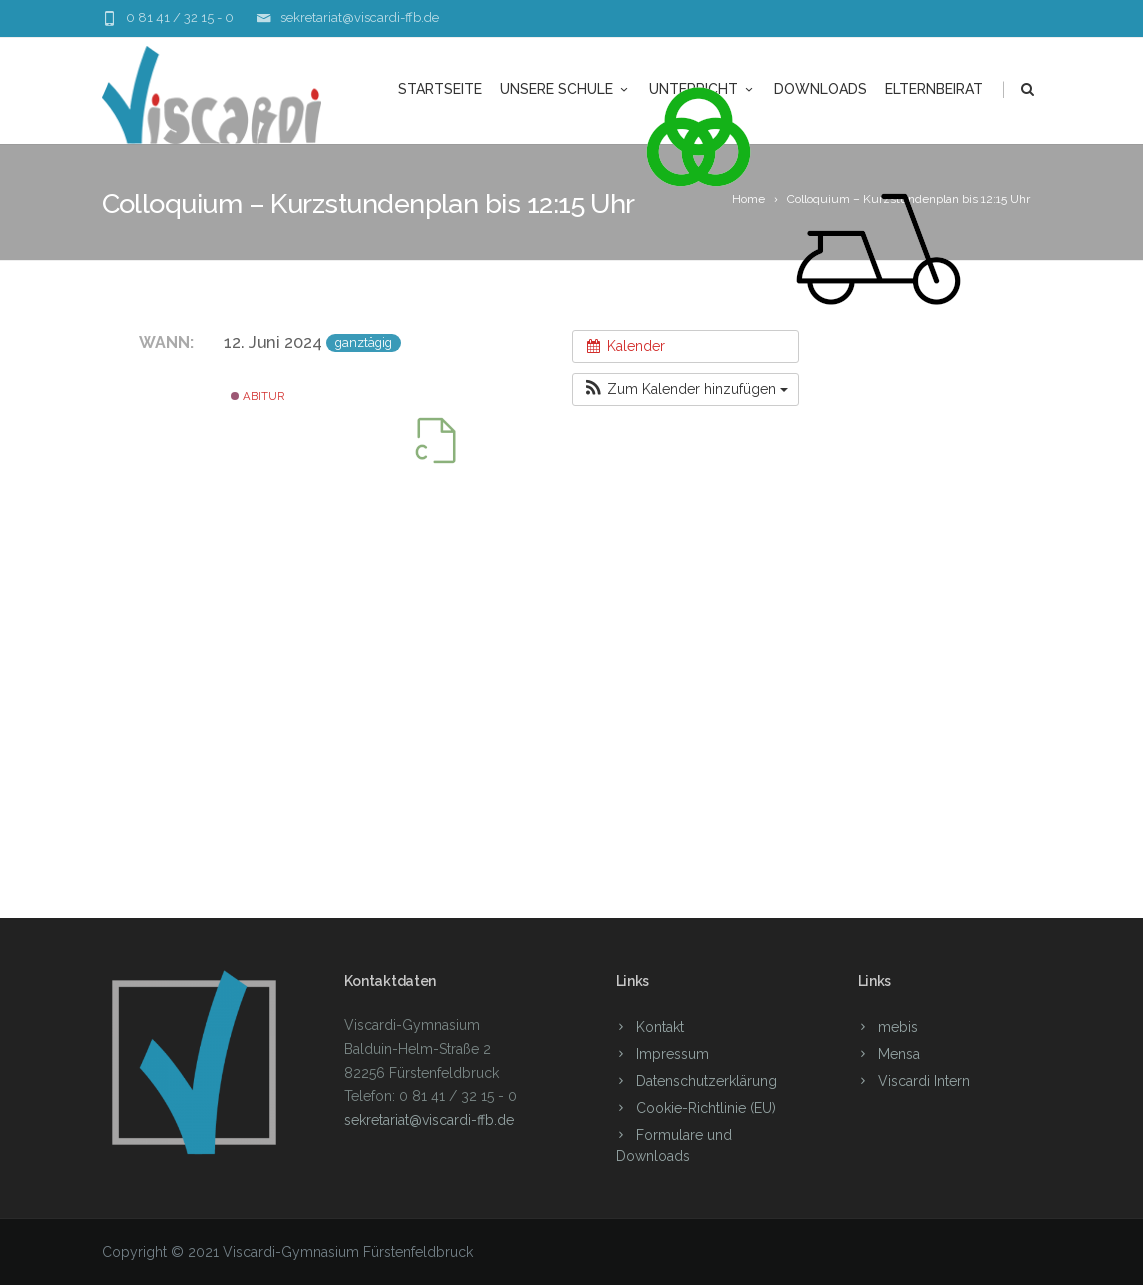 The height and width of the screenshot is (1285, 1143). What do you see at coordinates (698, 138) in the screenshot?
I see `indicates overlapping or shared elements between three sets` at bounding box center [698, 138].